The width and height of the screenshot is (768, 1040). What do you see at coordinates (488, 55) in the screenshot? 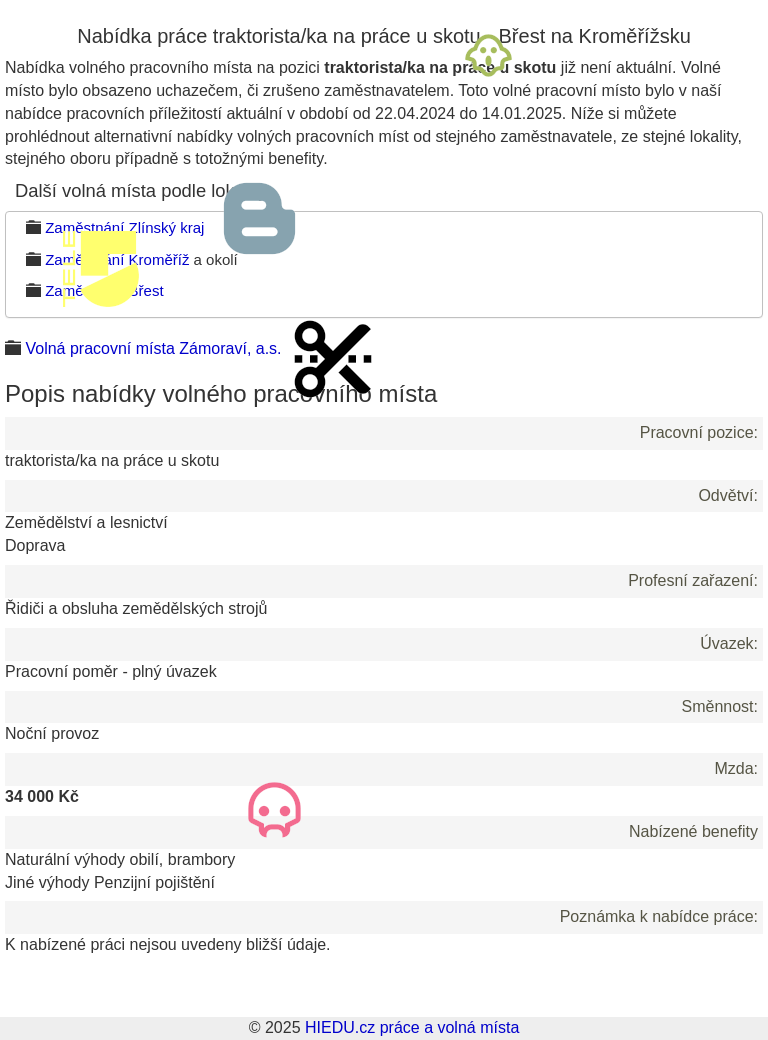
I see `ghost mode or incognito status indicator` at bounding box center [488, 55].